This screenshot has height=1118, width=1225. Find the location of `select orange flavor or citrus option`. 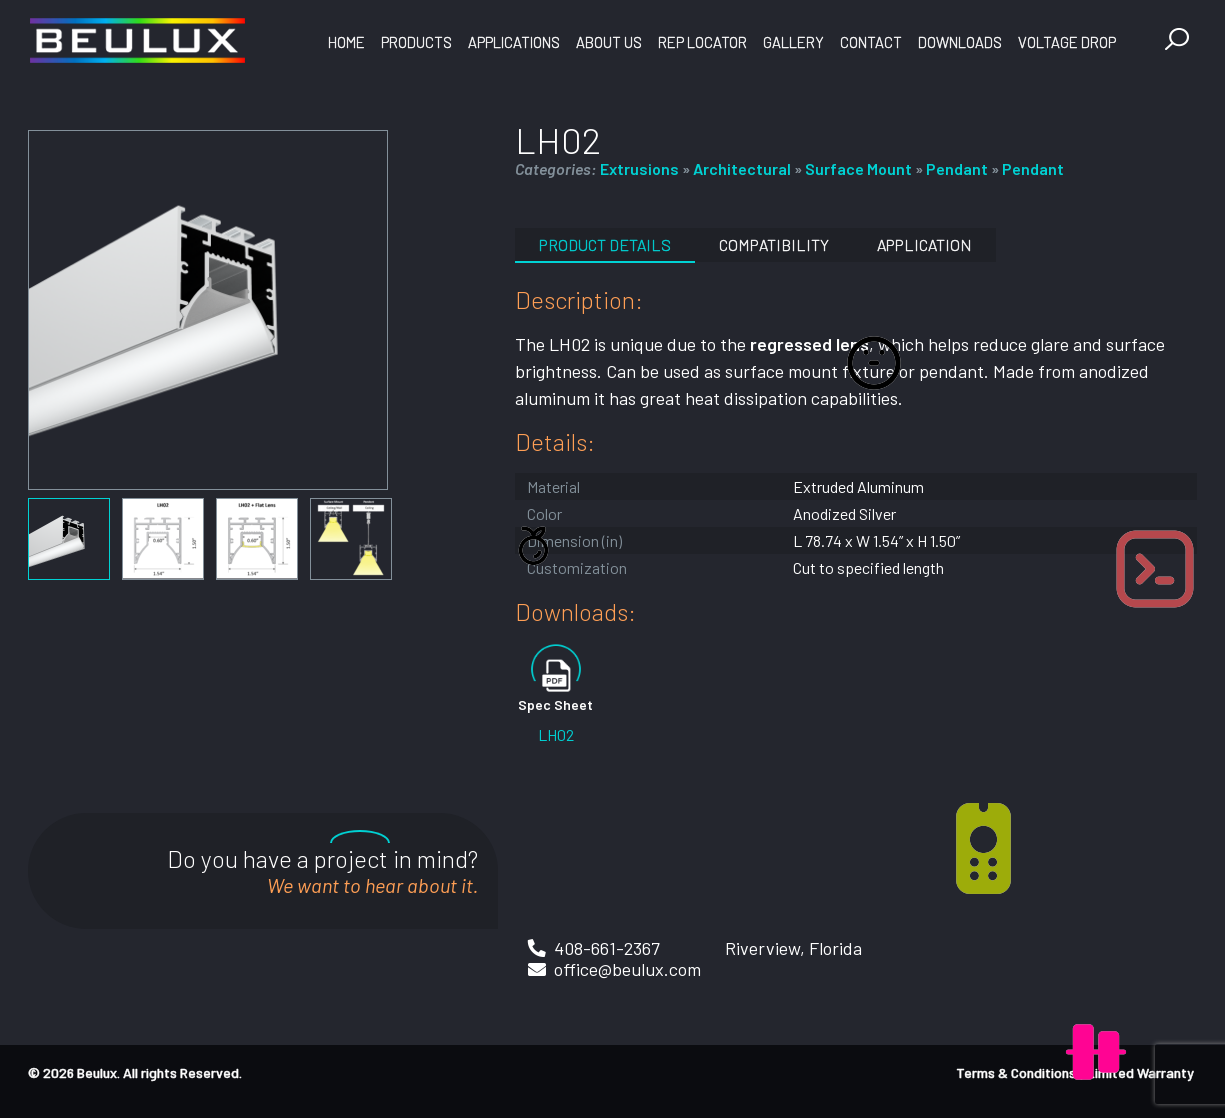

select orange flavor or citrus option is located at coordinates (533, 546).